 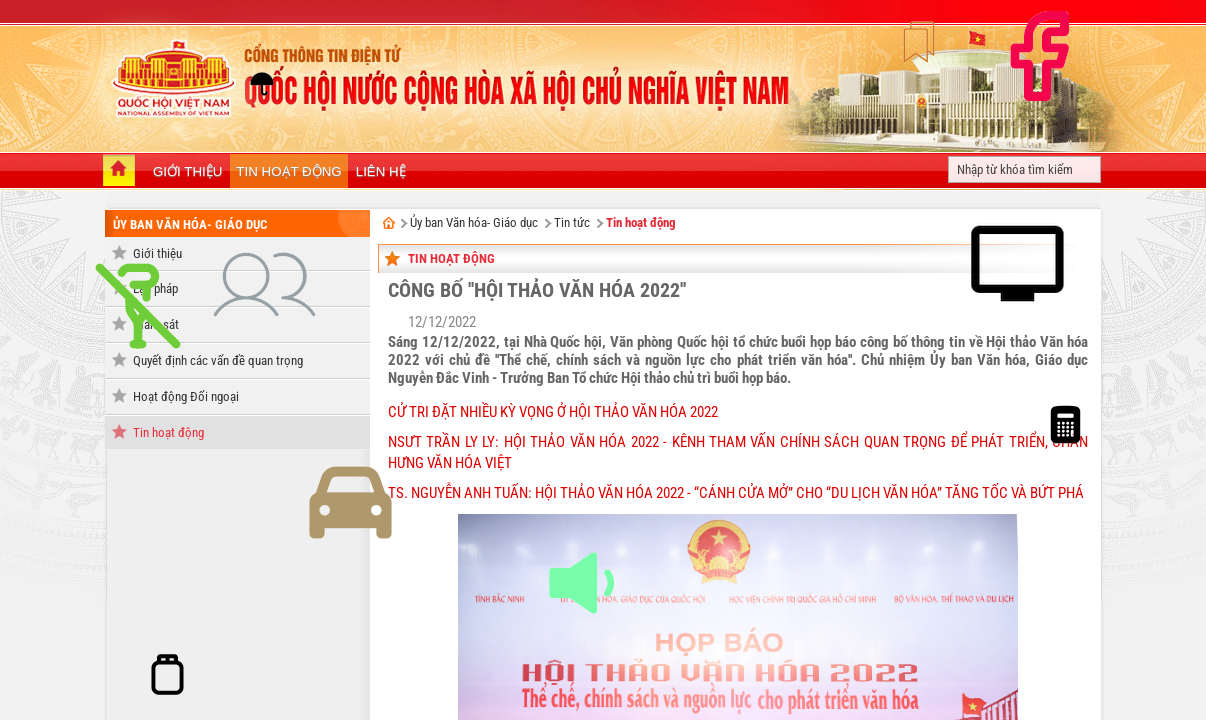 What do you see at coordinates (580, 583) in the screenshot?
I see `decrease audio volume` at bounding box center [580, 583].